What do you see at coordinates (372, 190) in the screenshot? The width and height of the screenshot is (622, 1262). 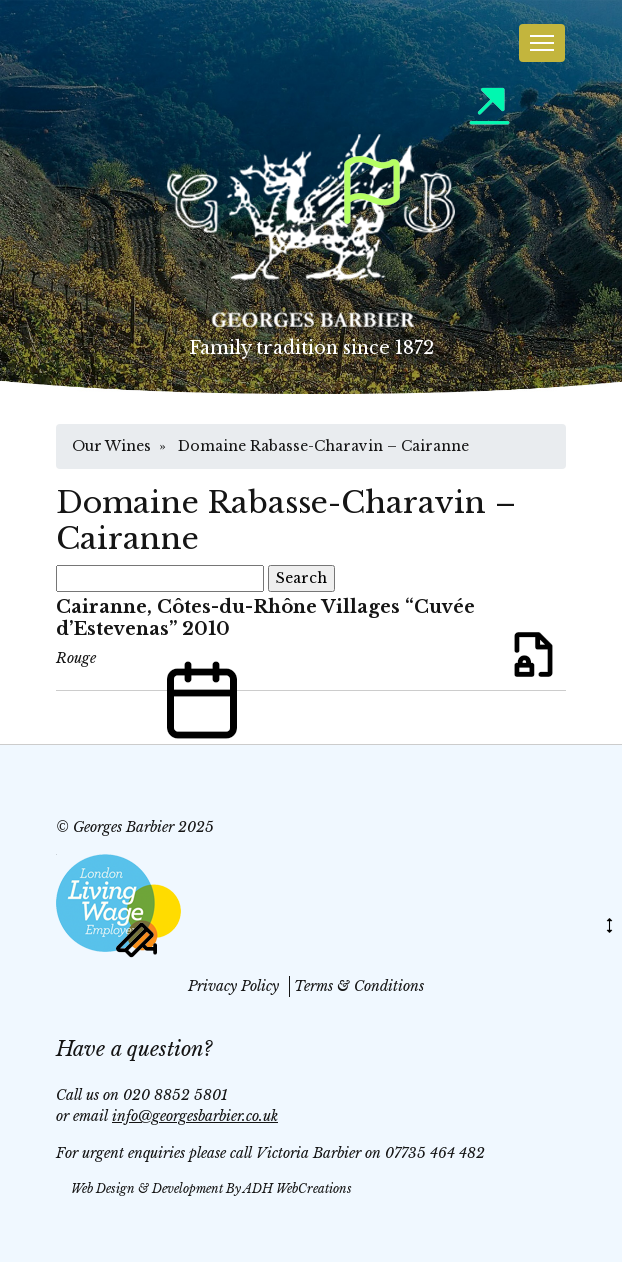 I see `flag or bookmark an item for follow-up` at bounding box center [372, 190].